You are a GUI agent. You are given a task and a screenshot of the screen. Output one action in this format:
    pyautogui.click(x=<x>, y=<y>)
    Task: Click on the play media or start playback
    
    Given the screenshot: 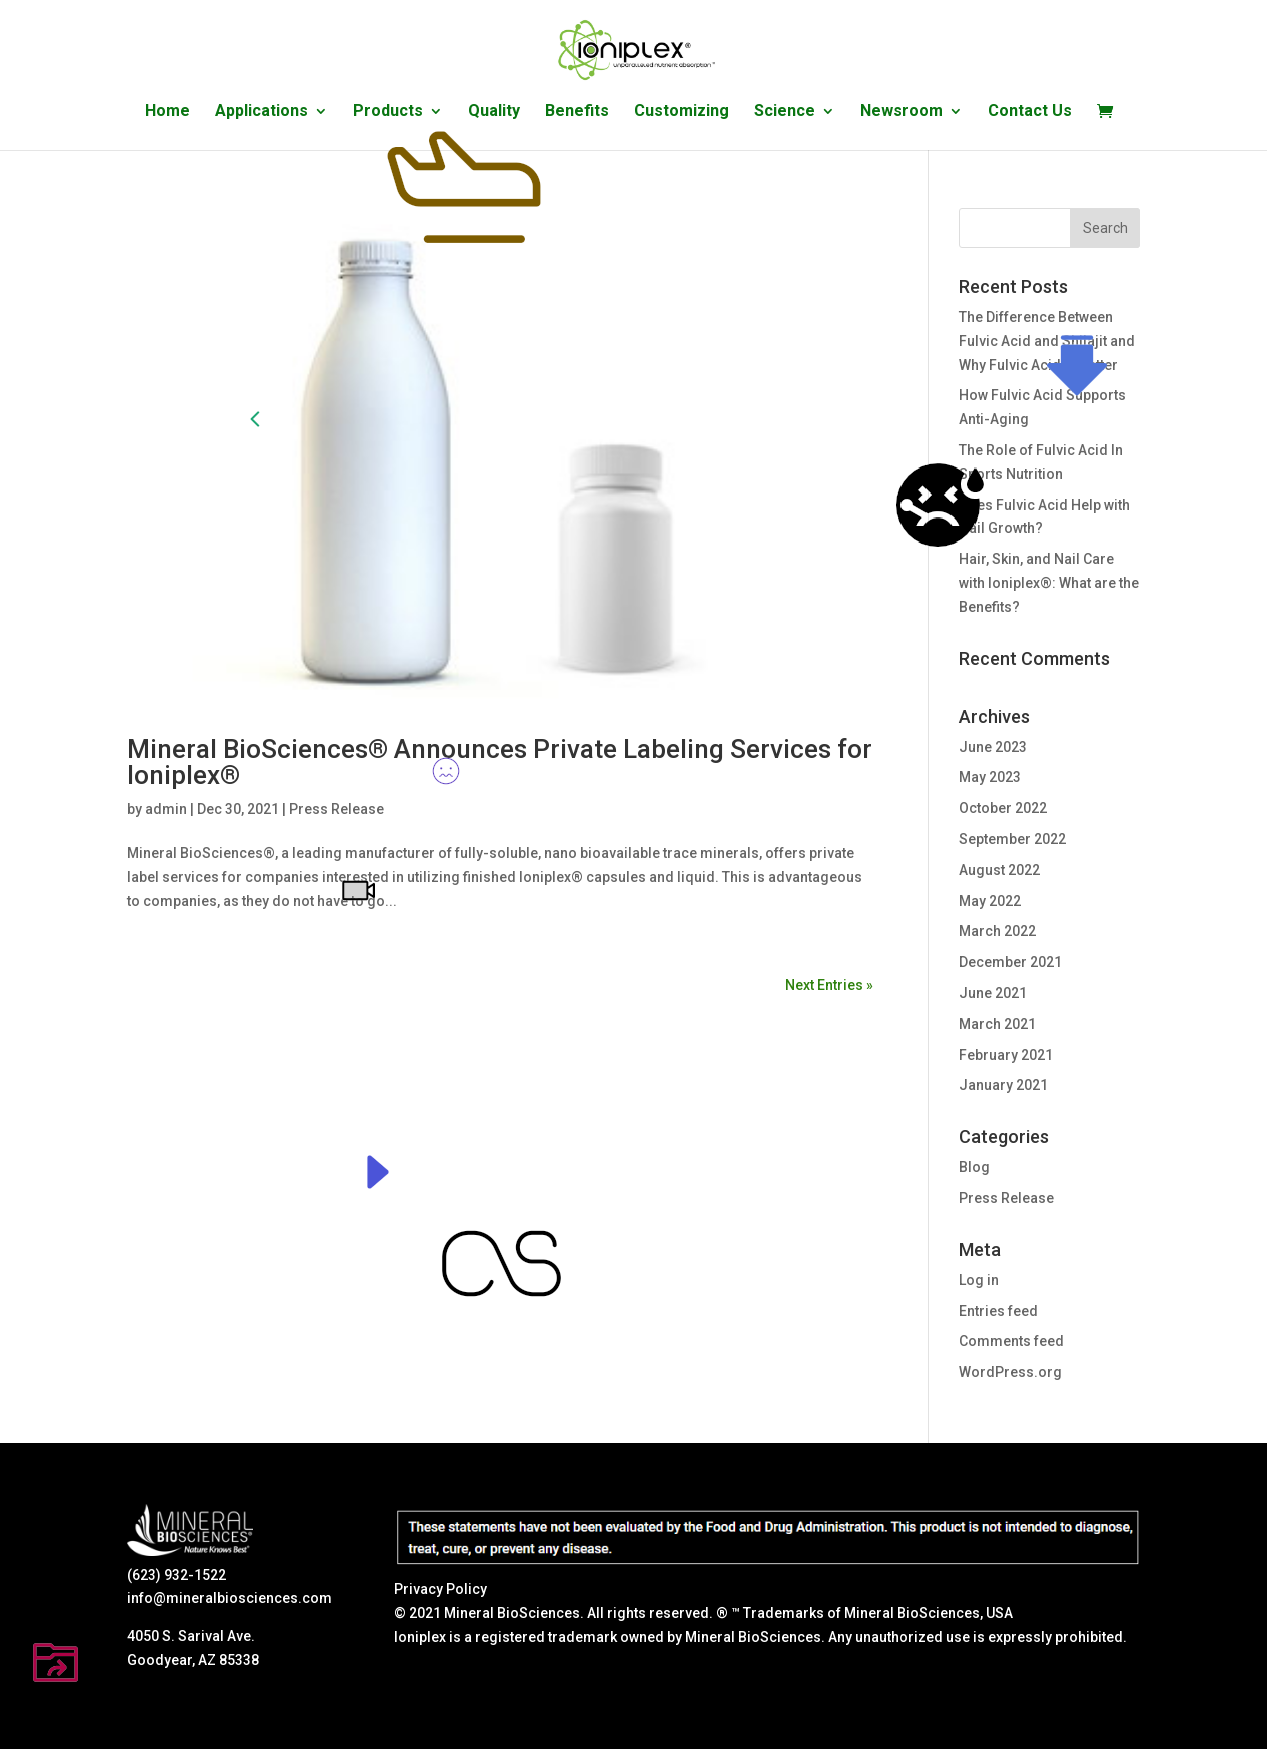 What is the action you would take?
    pyautogui.click(x=378, y=1172)
    